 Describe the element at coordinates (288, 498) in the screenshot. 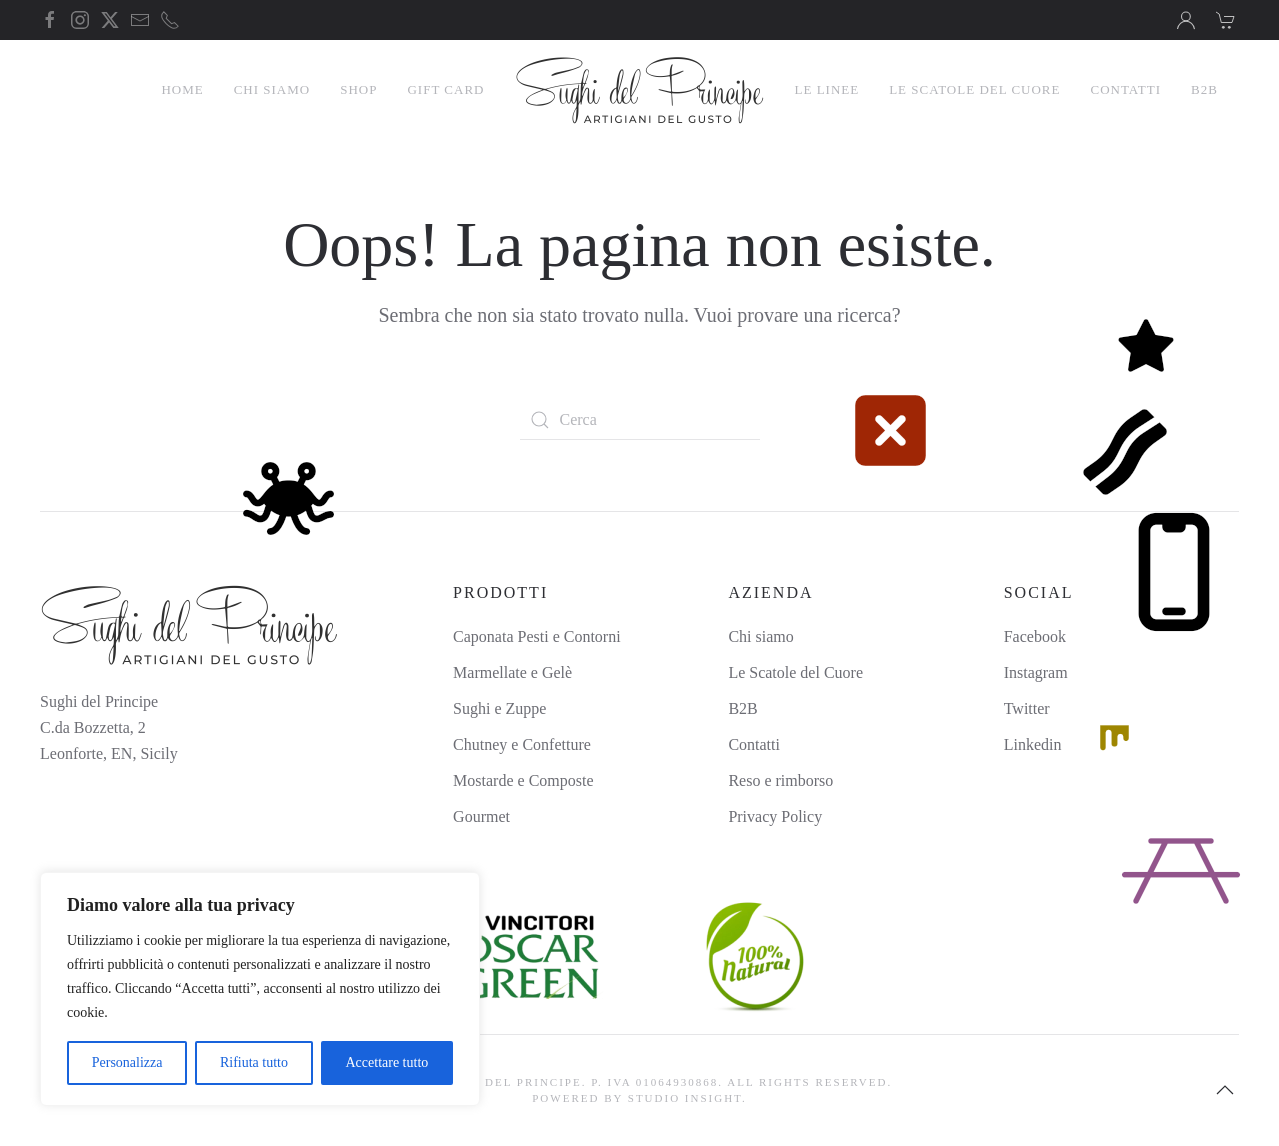

I see `represents the flying spaghetti monster or pastafarianism` at that location.